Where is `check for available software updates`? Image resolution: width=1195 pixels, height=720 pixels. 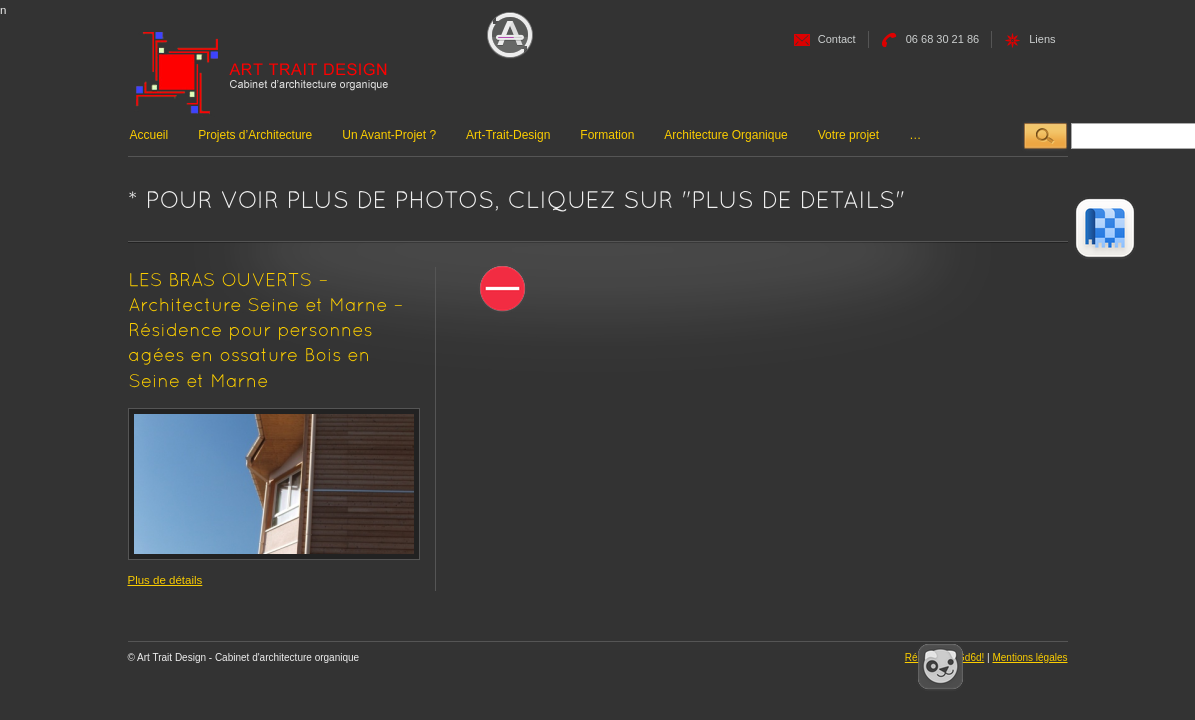
check for available software updates is located at coordinates (510, 35).